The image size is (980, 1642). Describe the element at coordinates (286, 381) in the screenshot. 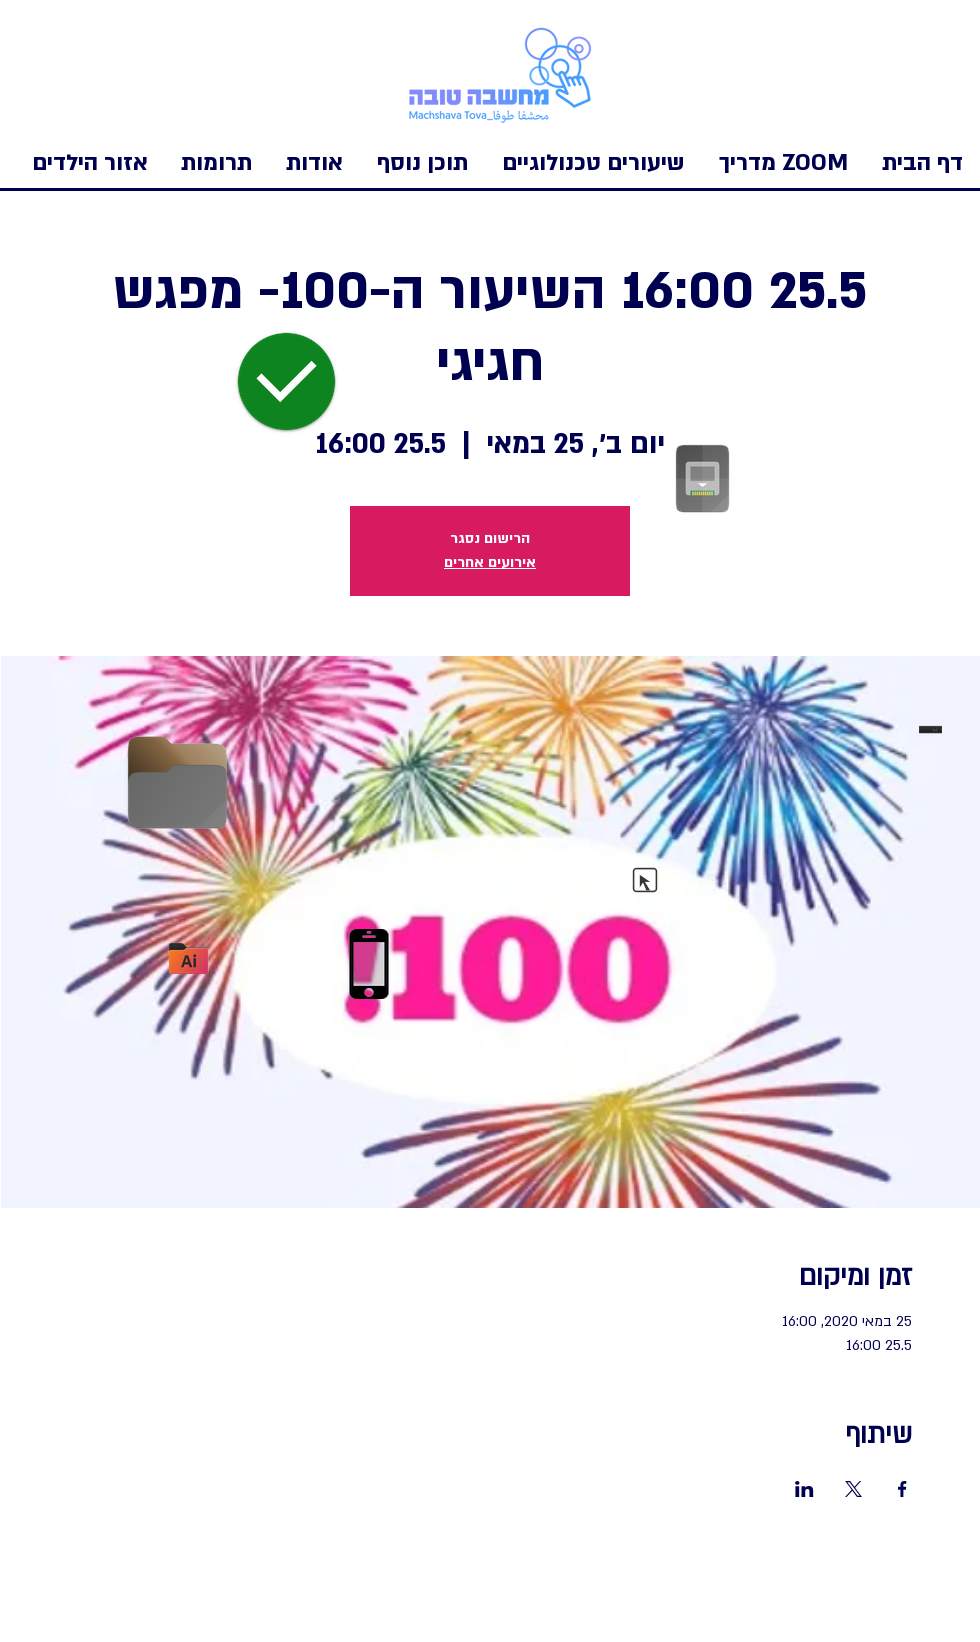

I see `dropbox file is synced and up to date` at that location.